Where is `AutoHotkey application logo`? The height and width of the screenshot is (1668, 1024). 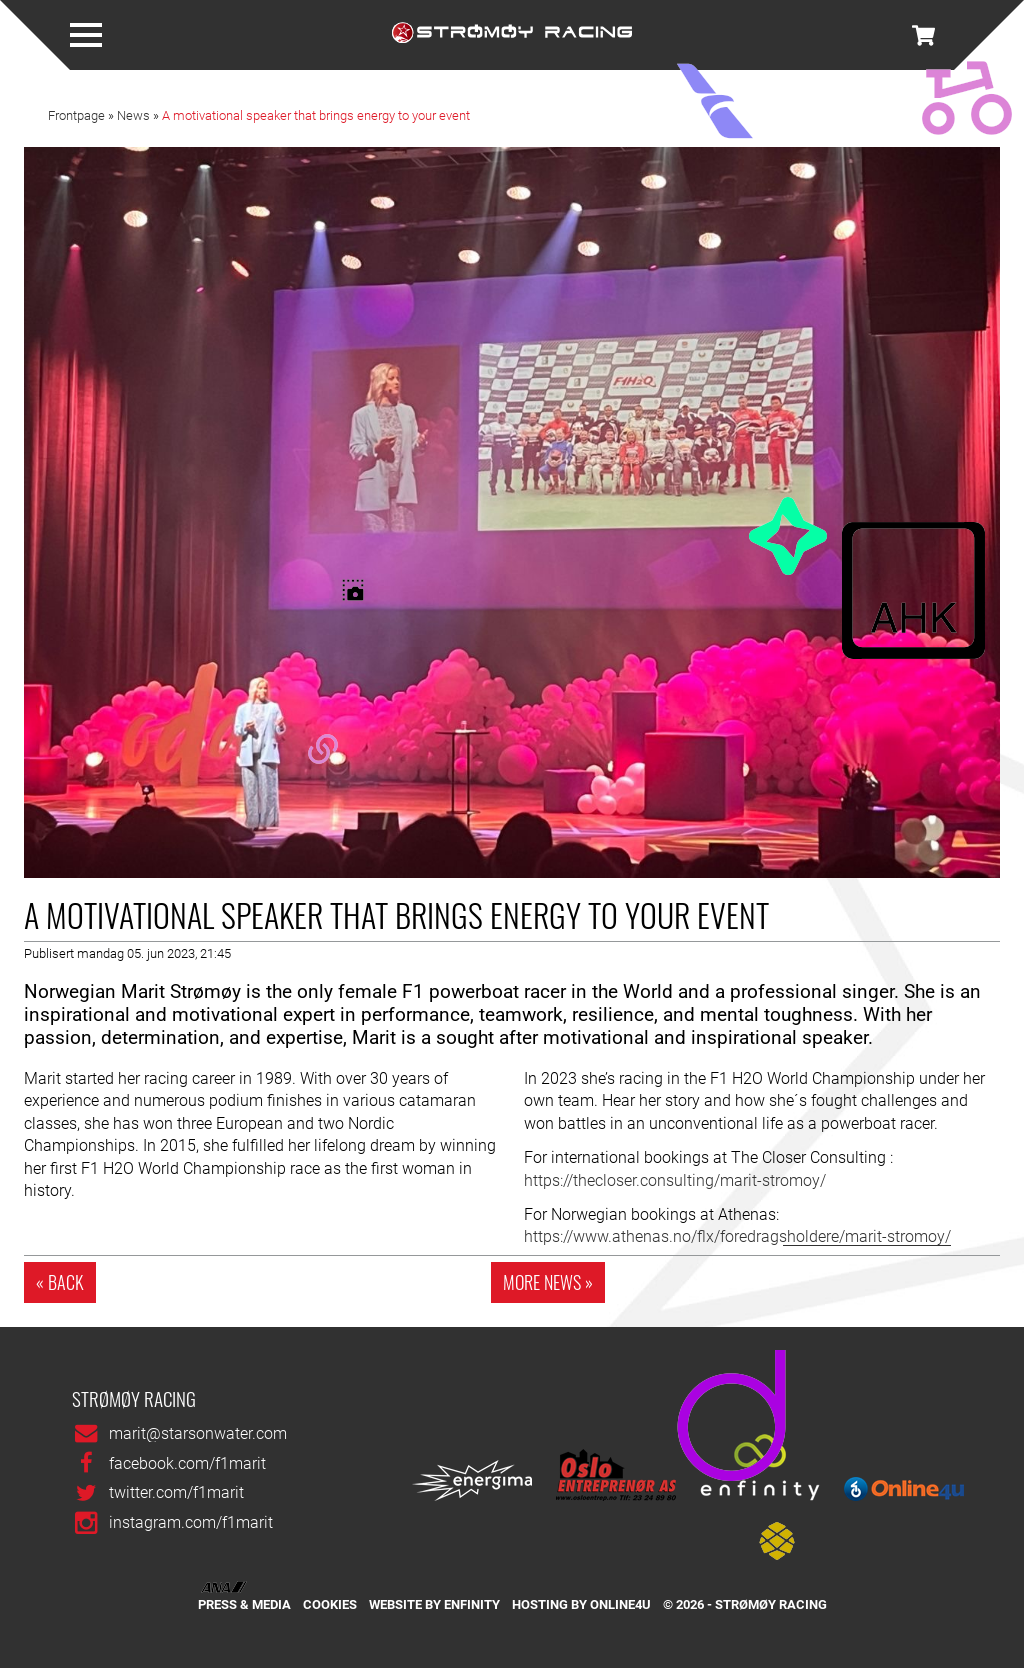 AutoHotkey application logo is located at coordinates (913, 590).